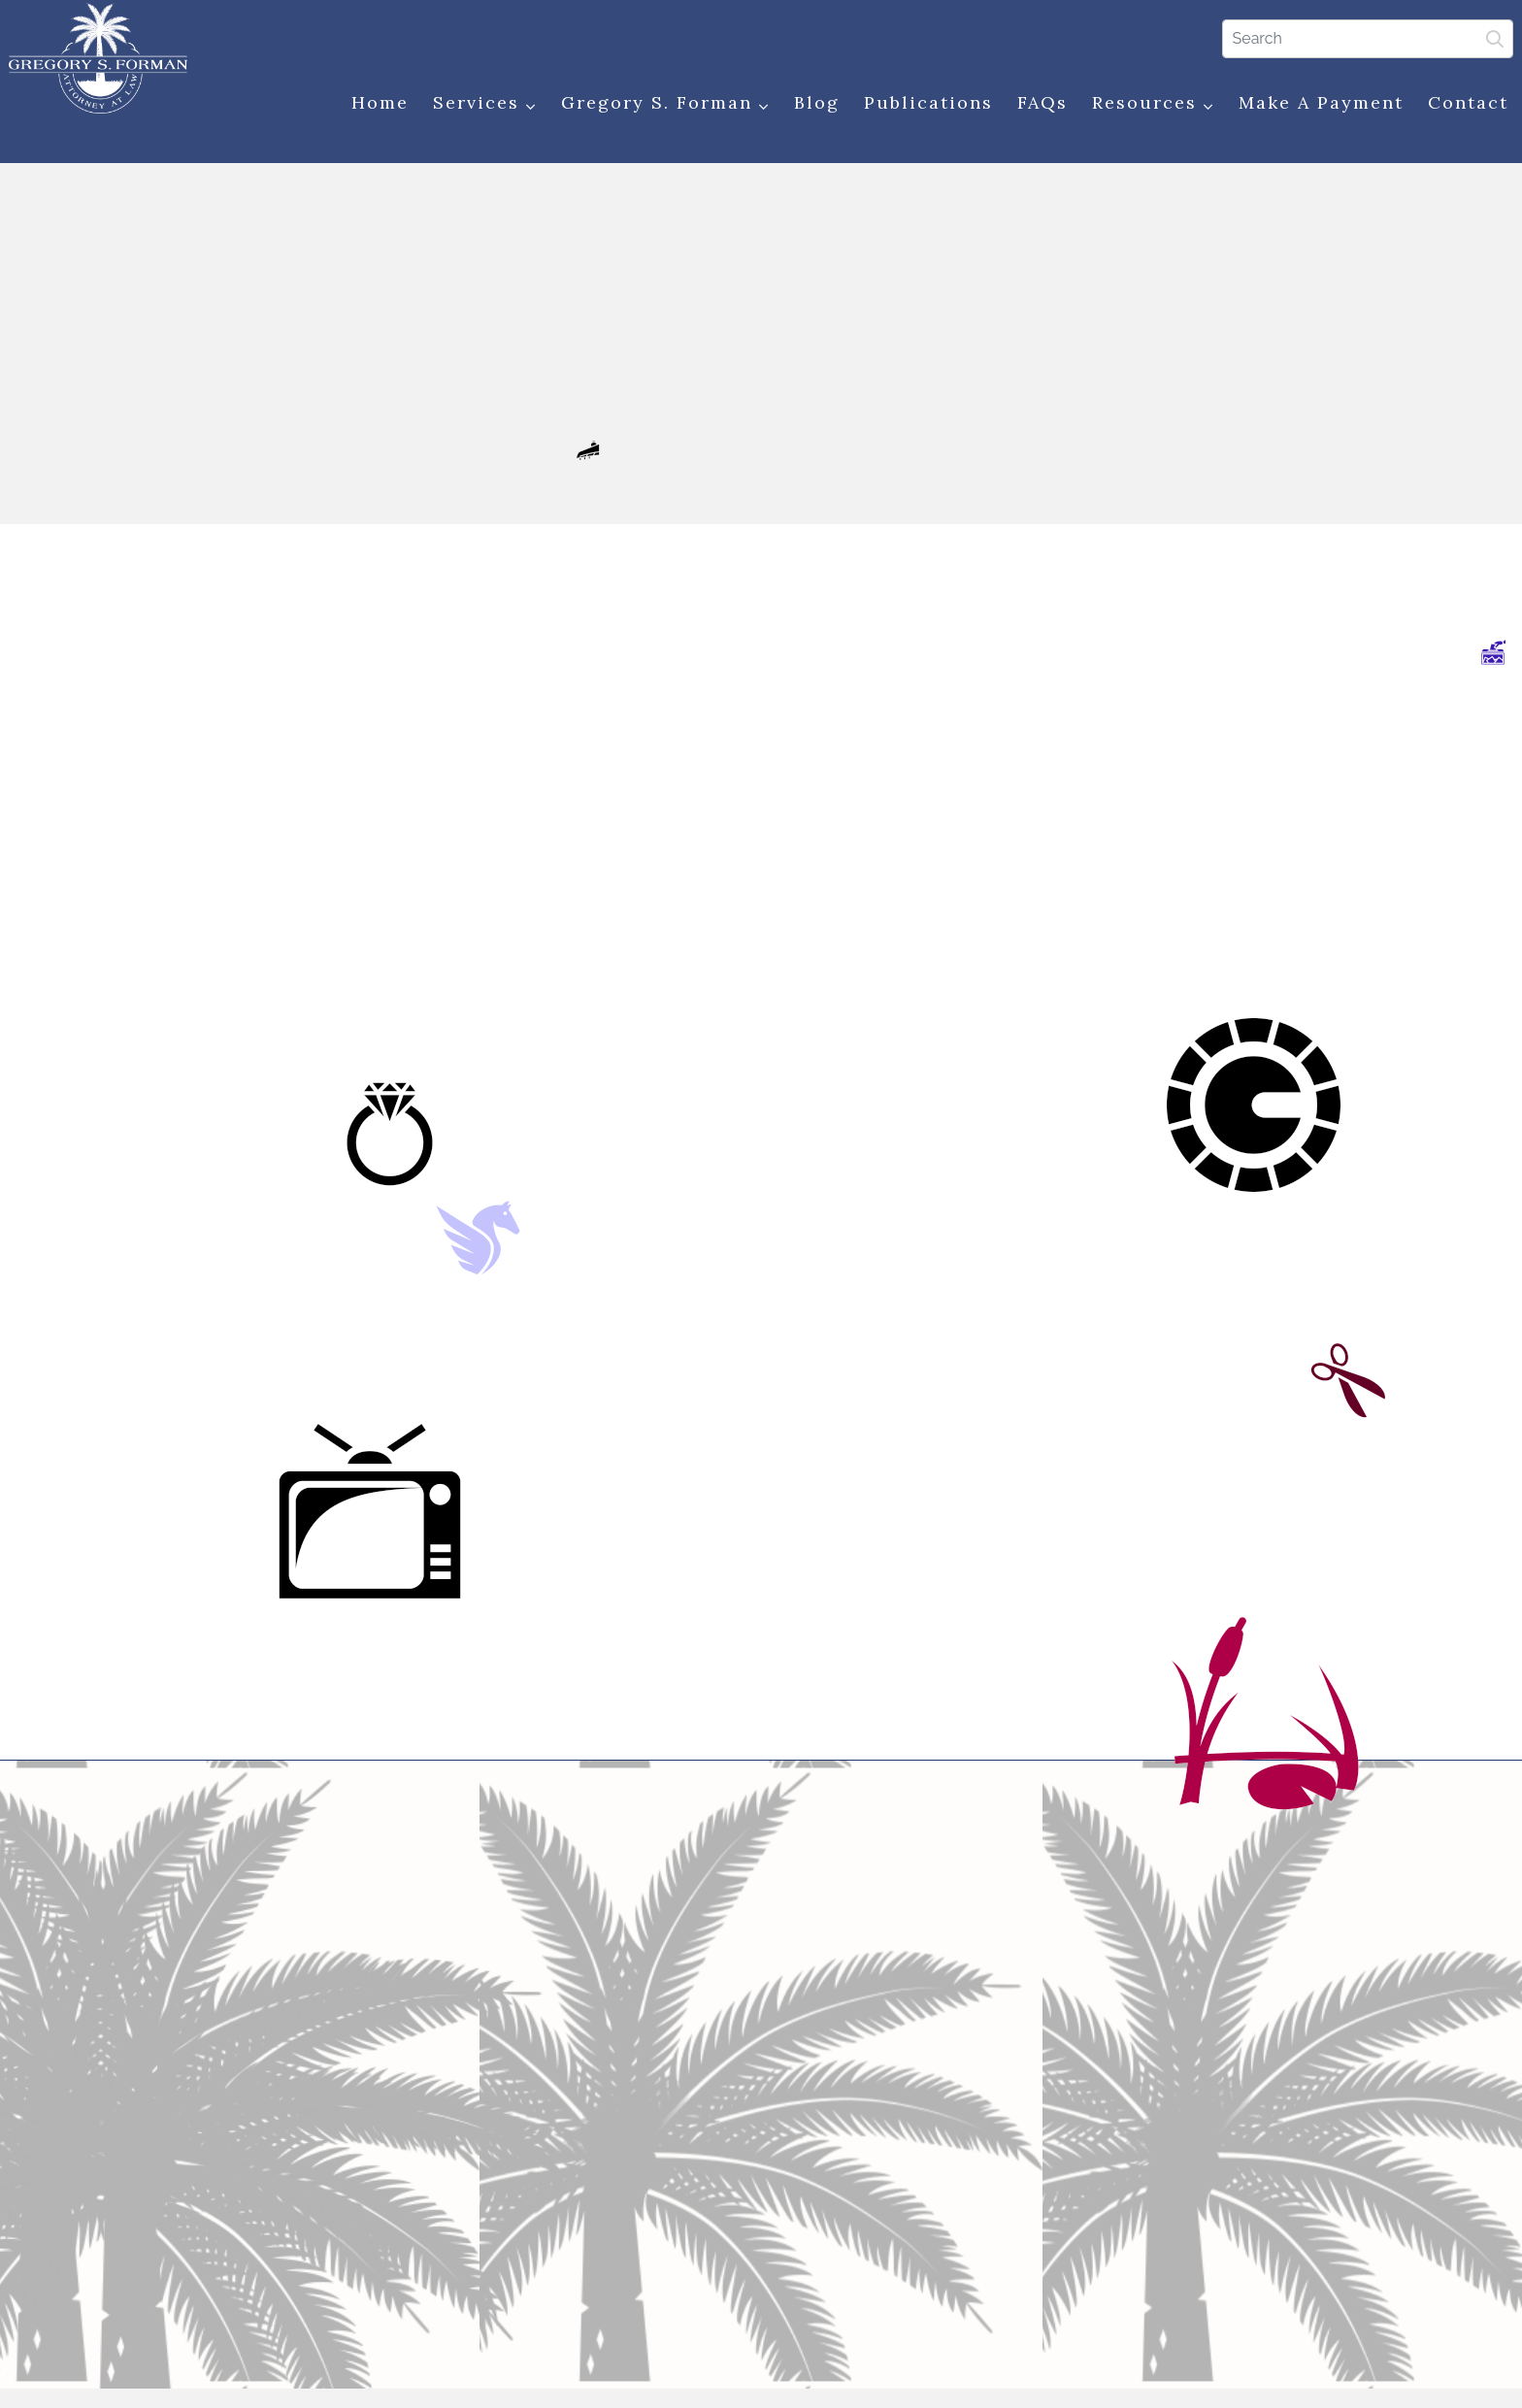 Image resolution: width=1522 pixels, height=2408 pixels. Describe the element at coordinates (1253, 1105) in the screenshot. I see `loading or processing indicator` at that location.